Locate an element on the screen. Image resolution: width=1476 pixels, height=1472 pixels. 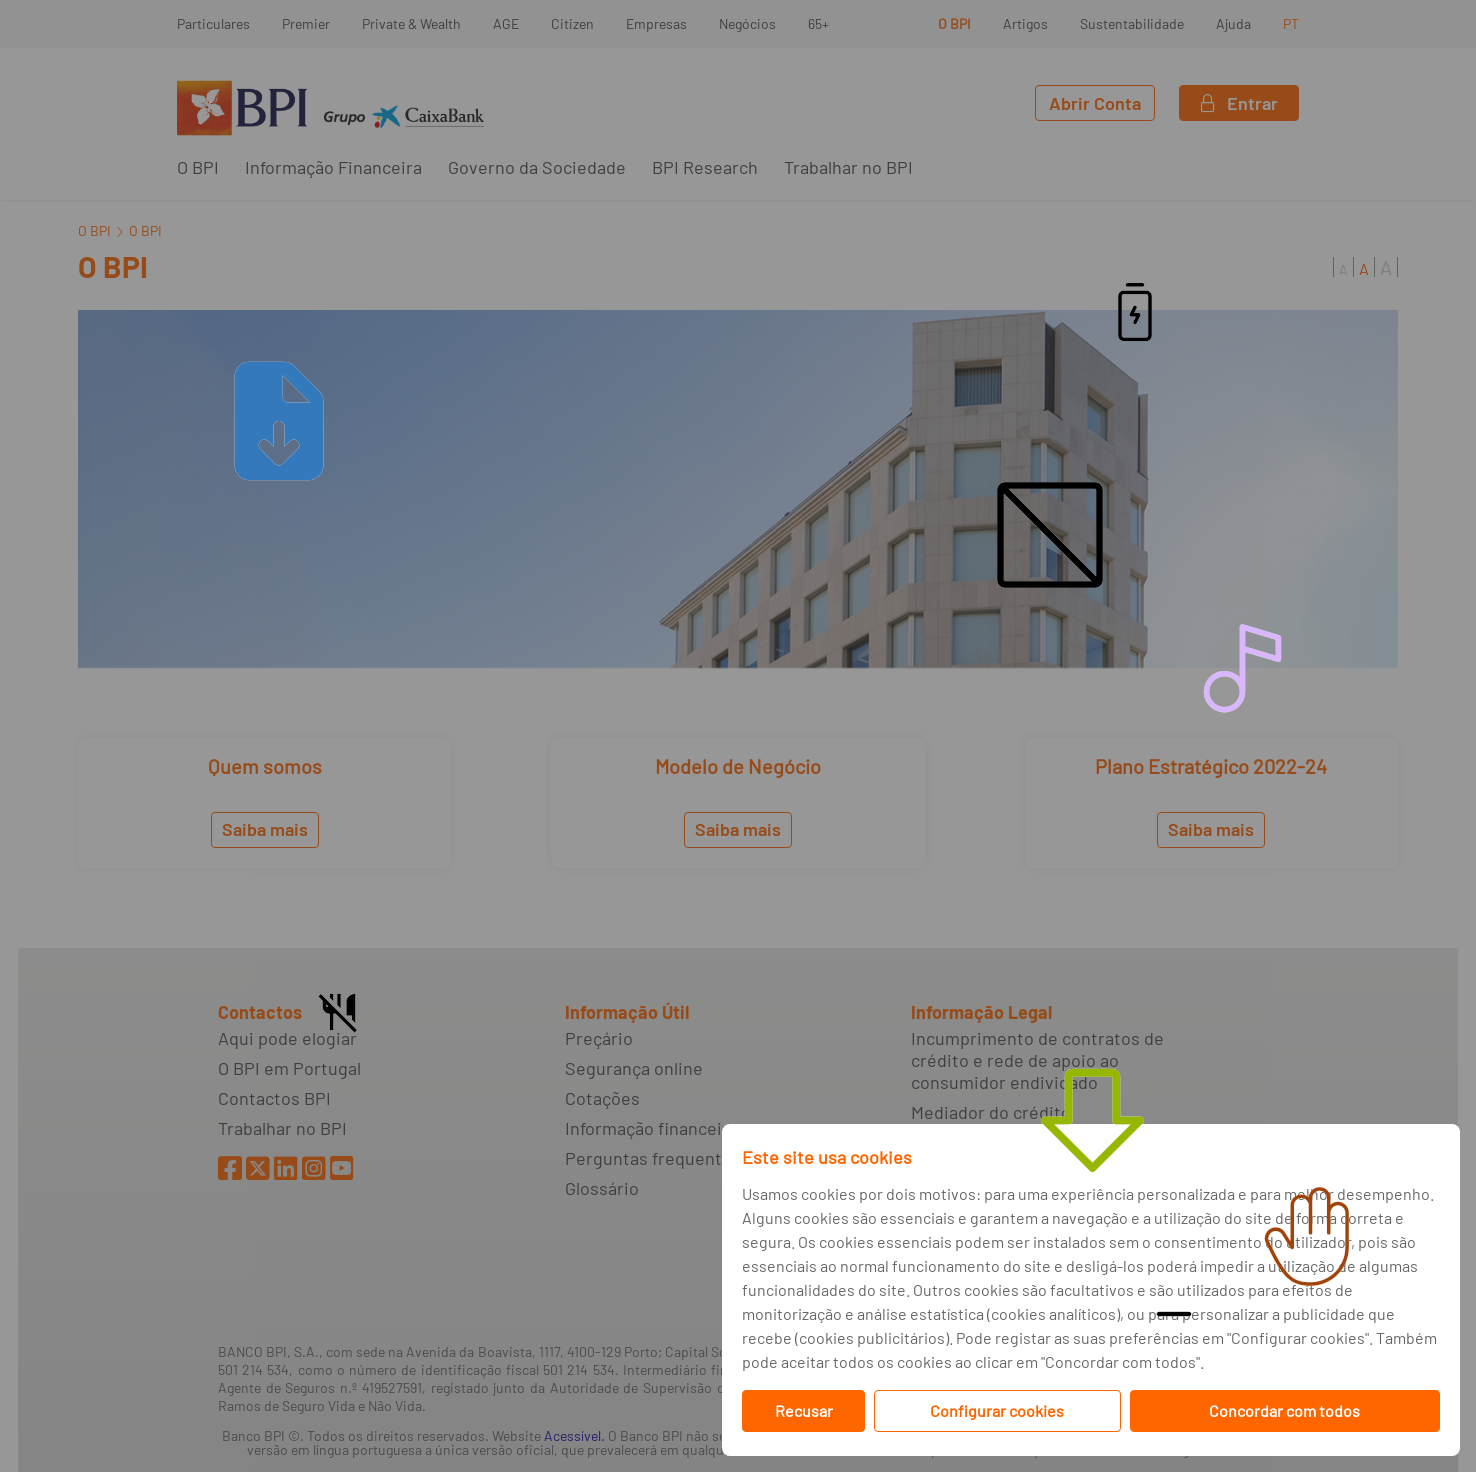
indicates no food or meals available is located at coordinates (339, 1012).